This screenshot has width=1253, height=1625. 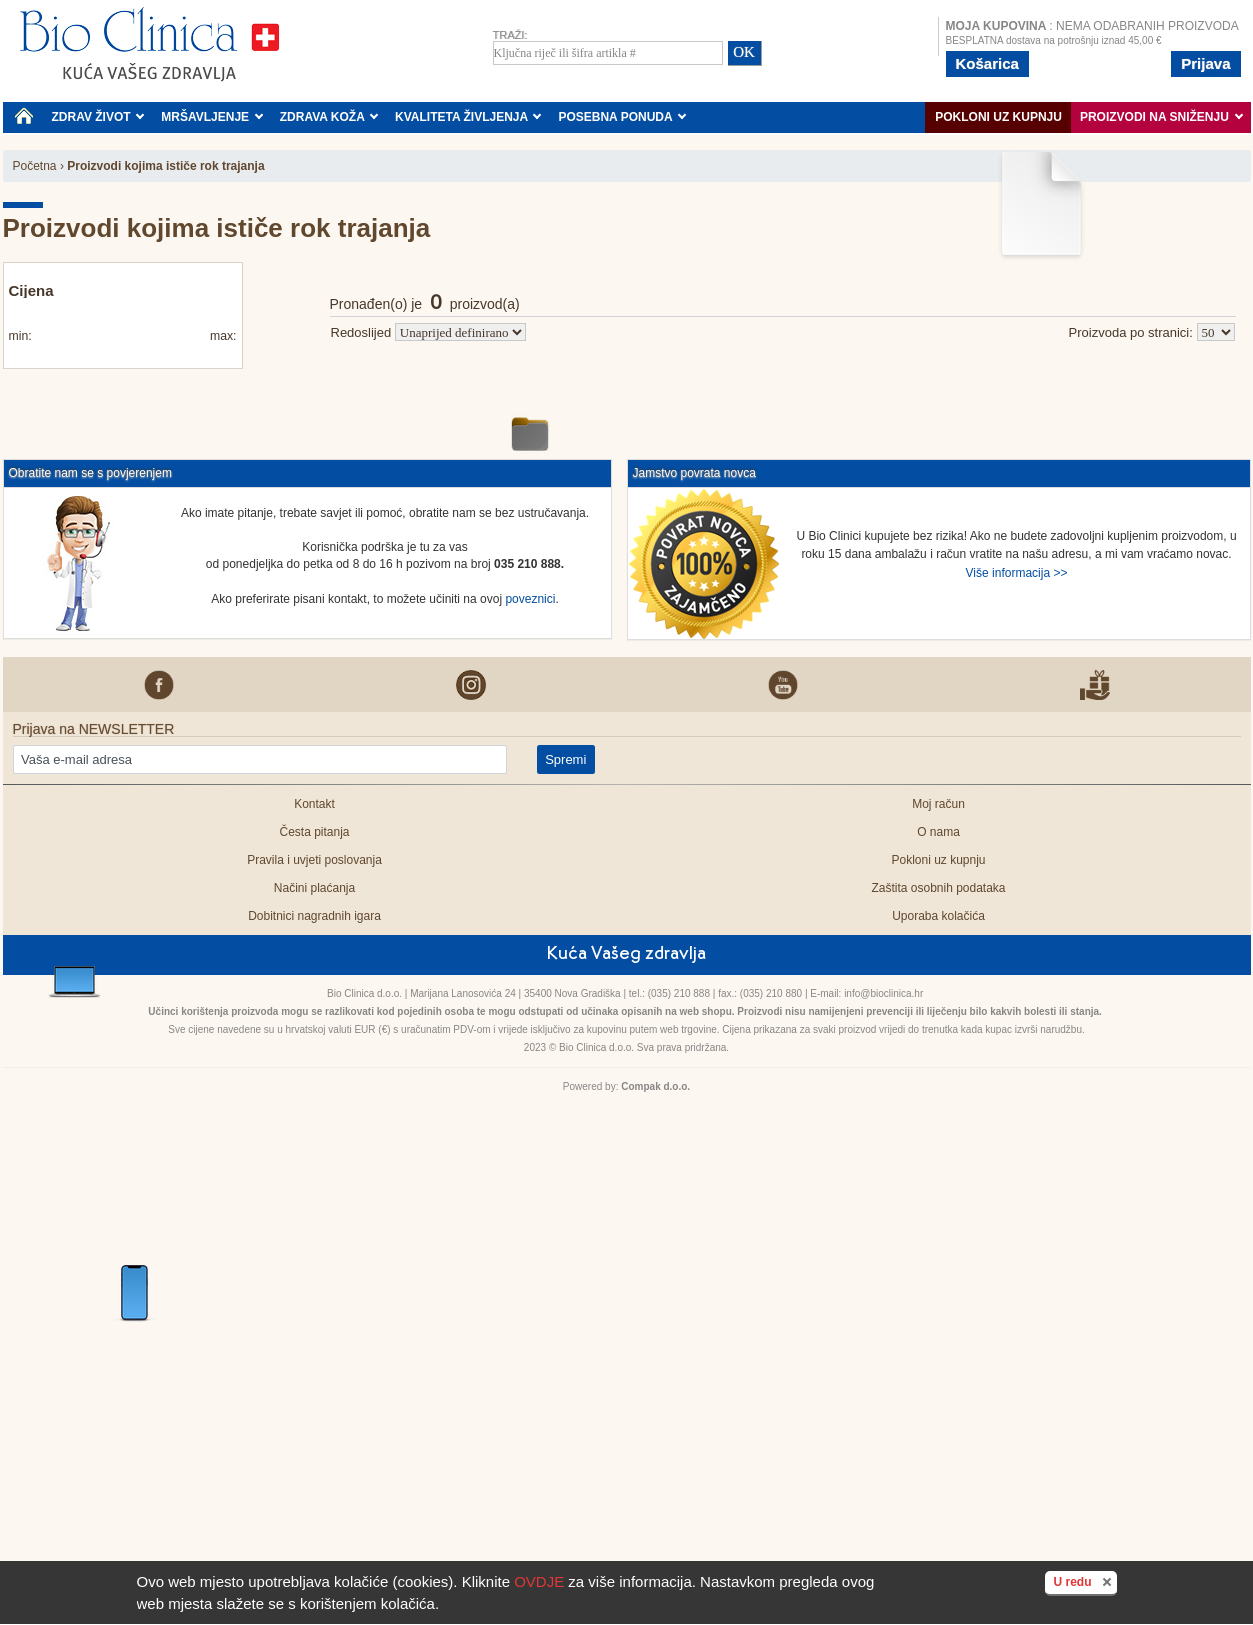 What do you see at coordinates (1041, 205) in the screenshot?
I see `a blank or empty document file` at bounding box center [1041, 205].